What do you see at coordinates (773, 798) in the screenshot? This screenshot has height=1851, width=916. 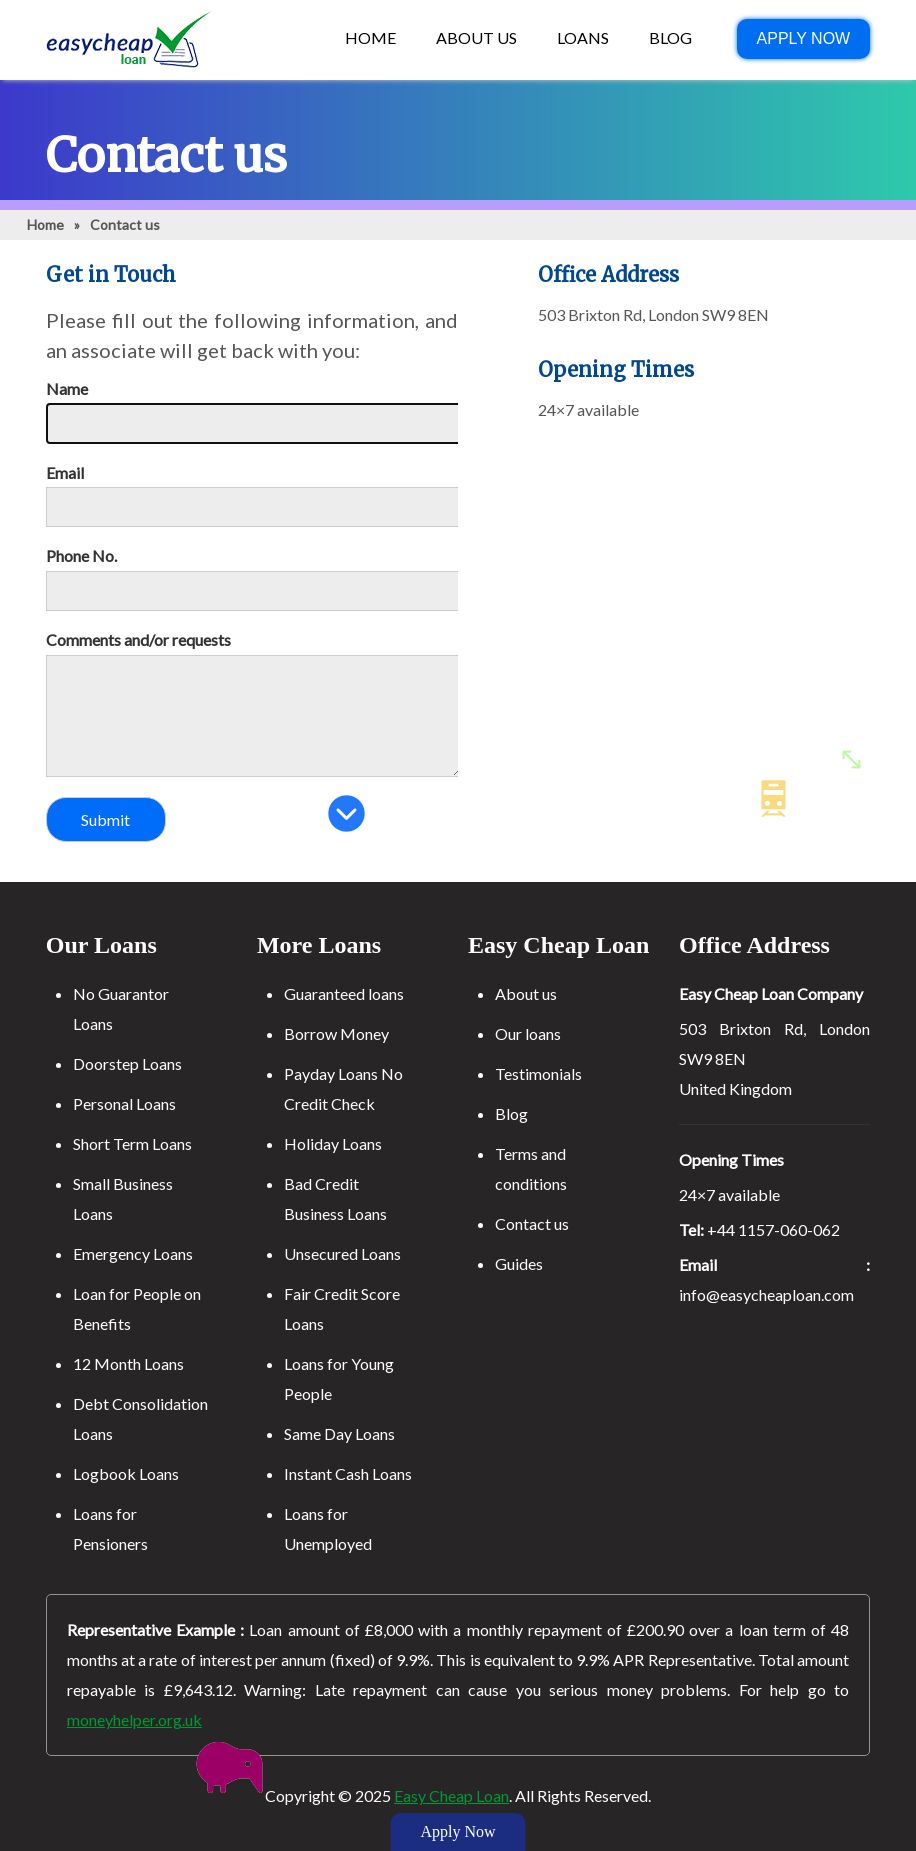 I see `view subway or metro transit options` at bounding box center [773, 798].